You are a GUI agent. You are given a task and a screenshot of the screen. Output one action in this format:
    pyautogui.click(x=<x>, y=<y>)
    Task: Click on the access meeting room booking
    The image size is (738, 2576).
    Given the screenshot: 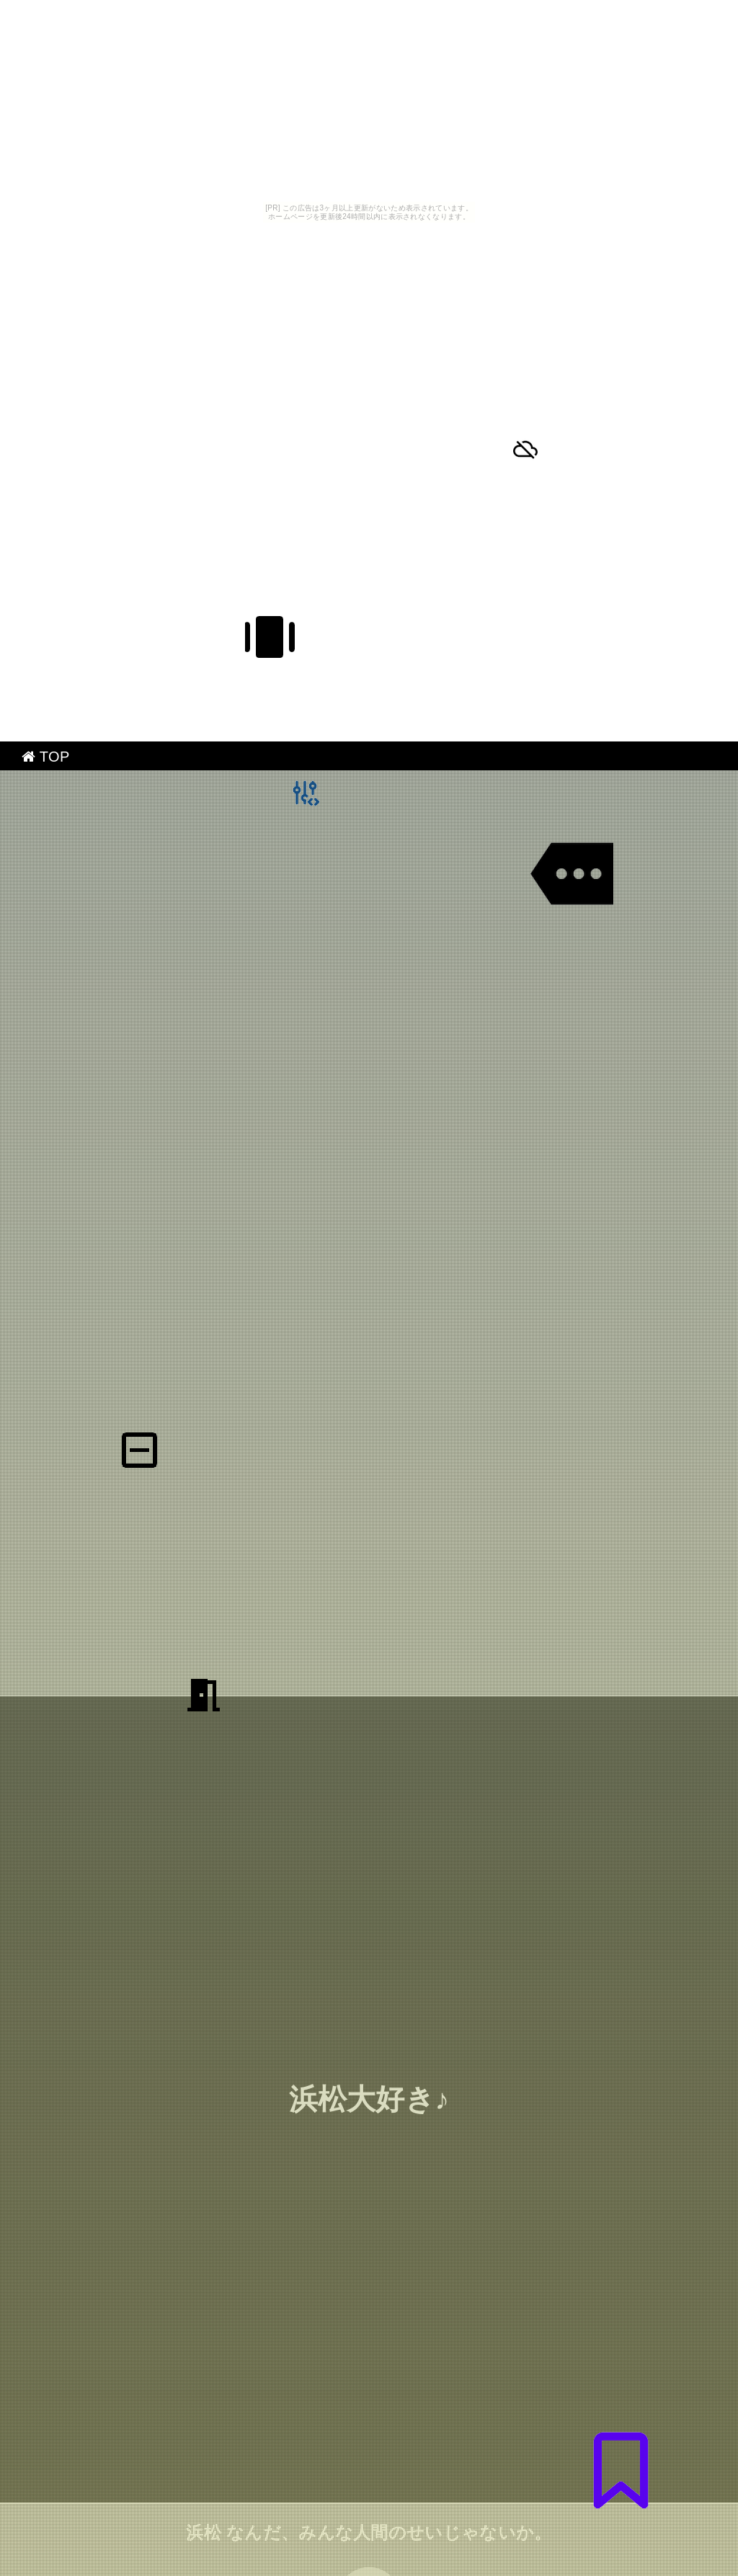 What is the action you would take?
    pyautogui.click(x=203, y=1695)
    